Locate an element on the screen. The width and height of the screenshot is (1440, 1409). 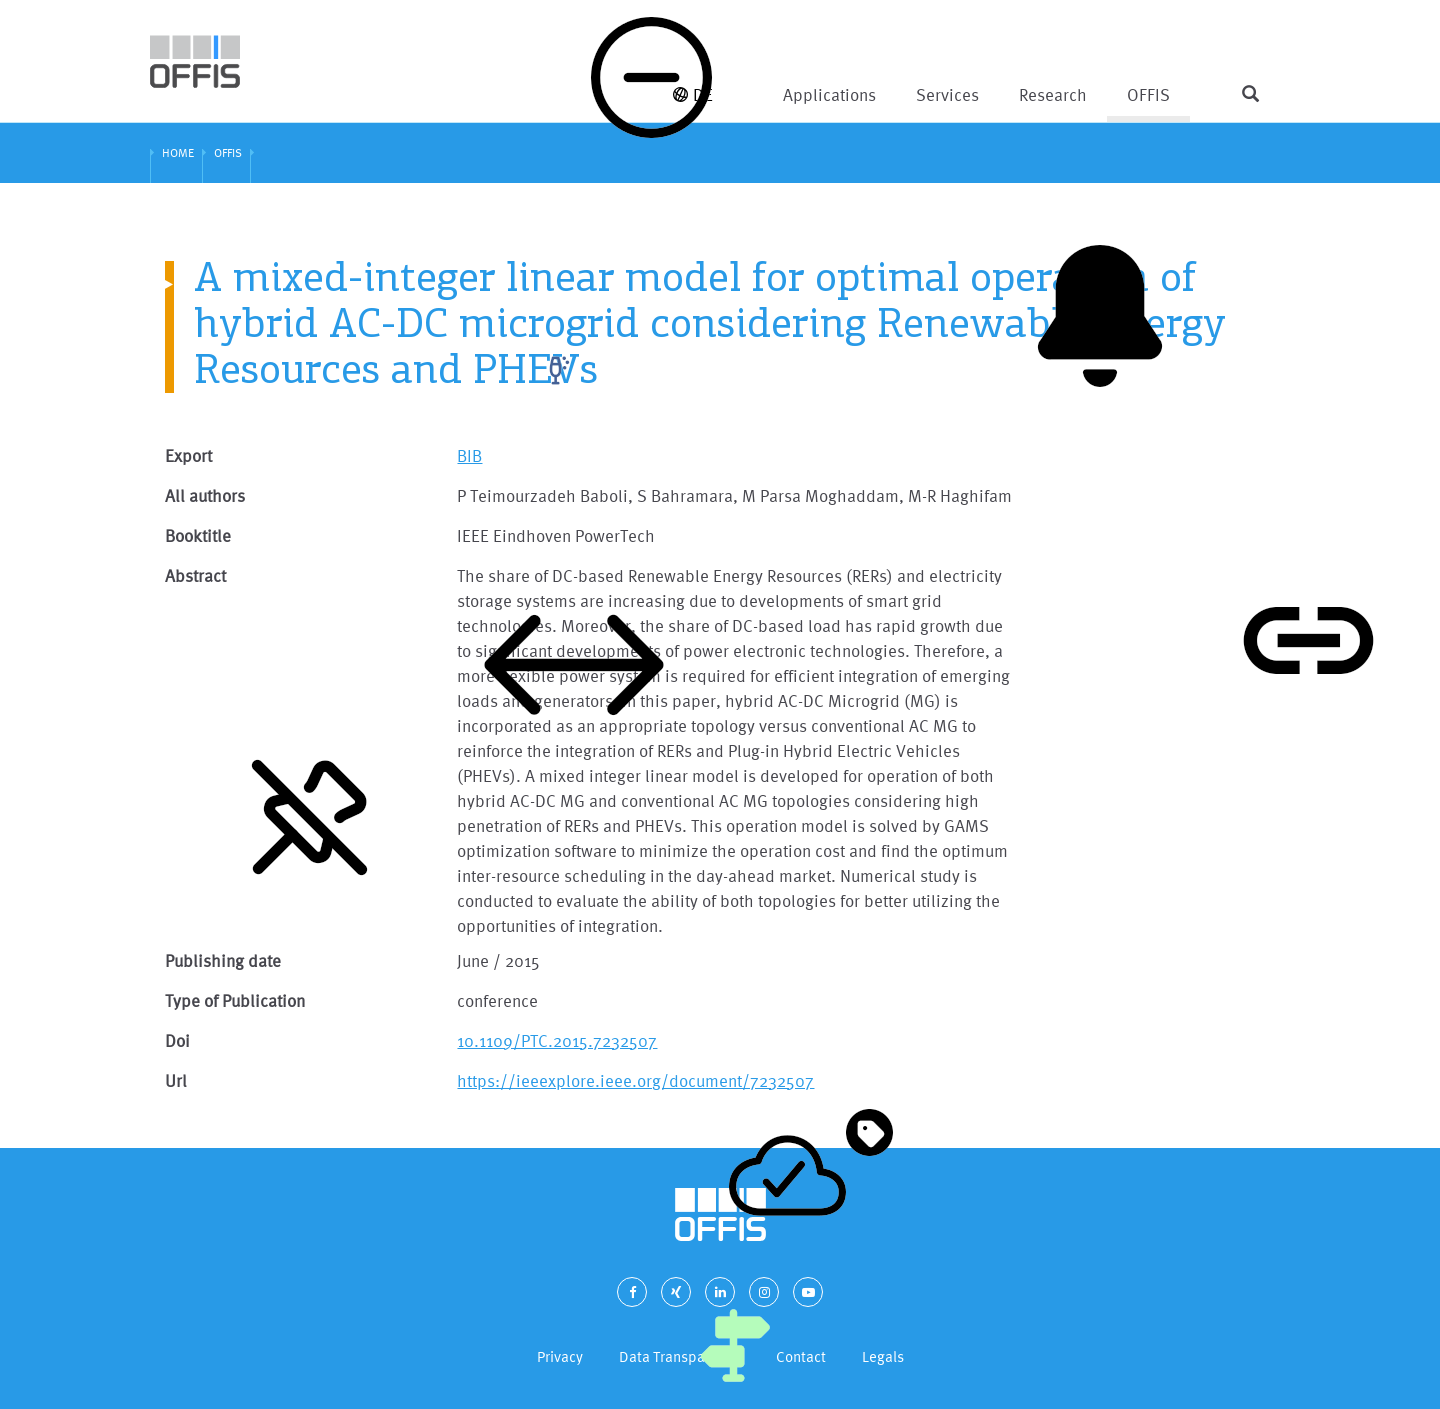
celebrate an achievement or milestone is located at coordinates (556, 370).